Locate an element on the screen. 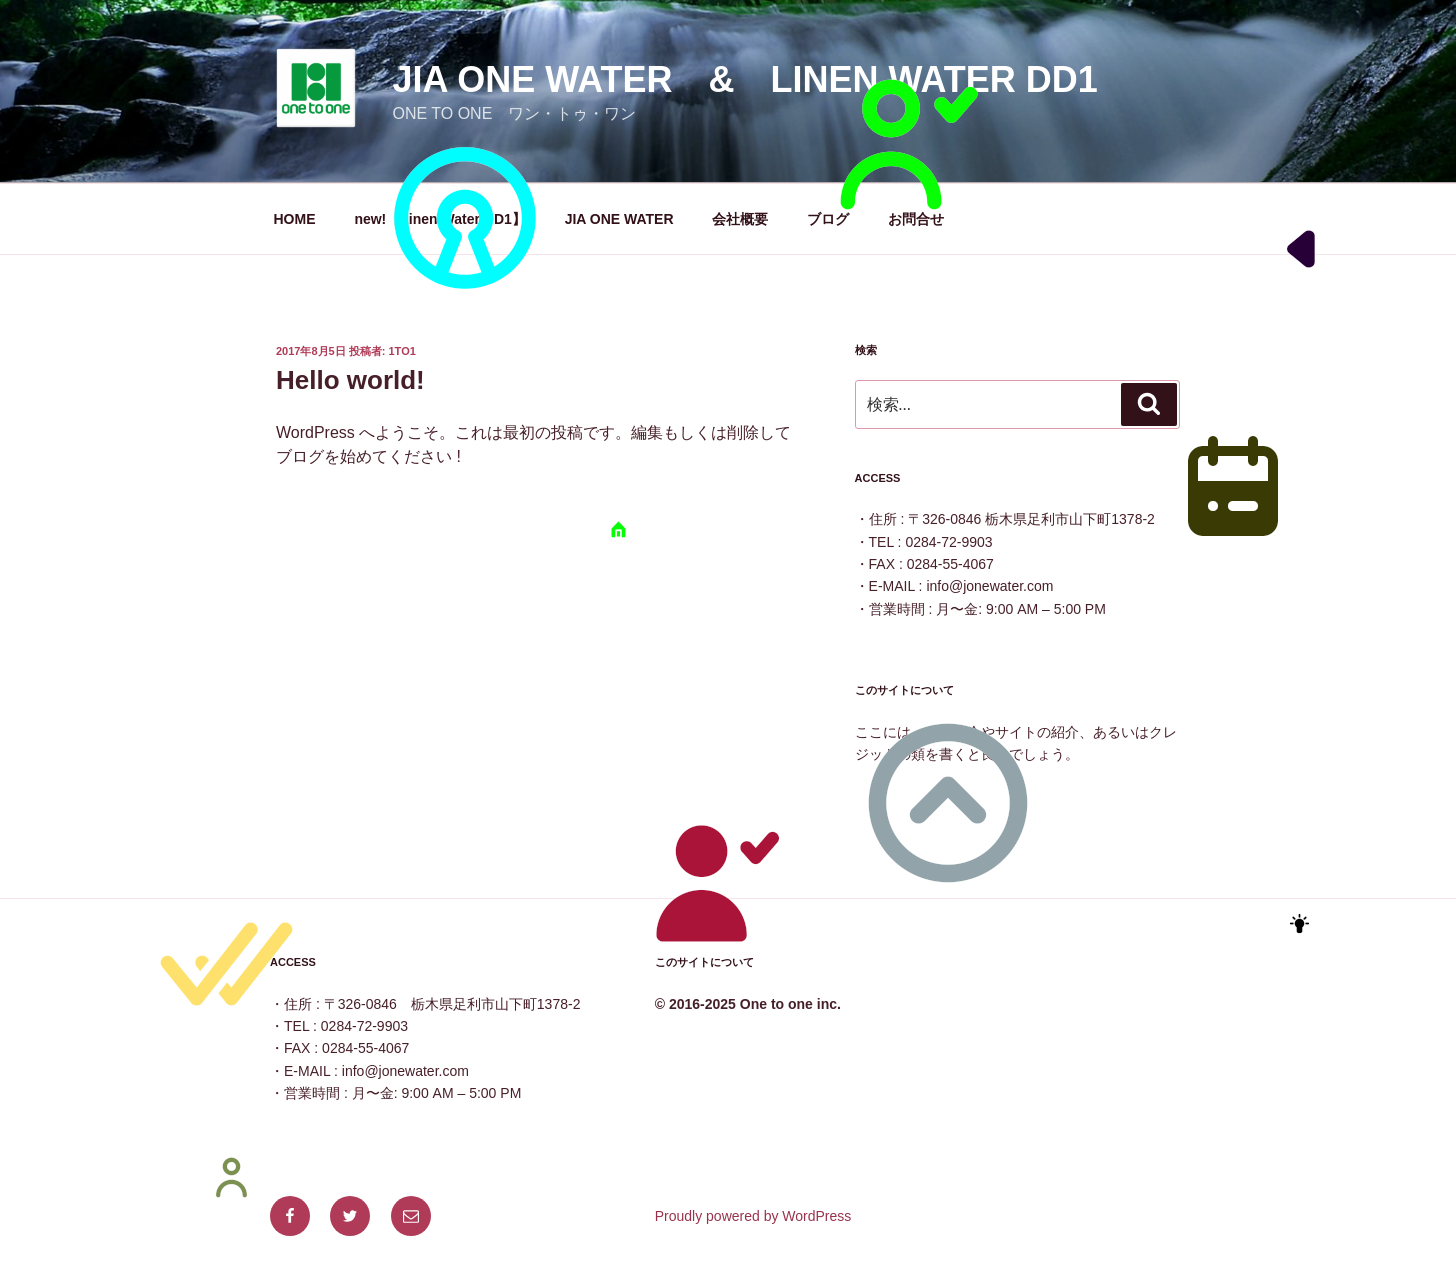 The width and height of the screenshot is (1456, 1265). view calendar or scheduled events is located at coordinates (1233, 486).